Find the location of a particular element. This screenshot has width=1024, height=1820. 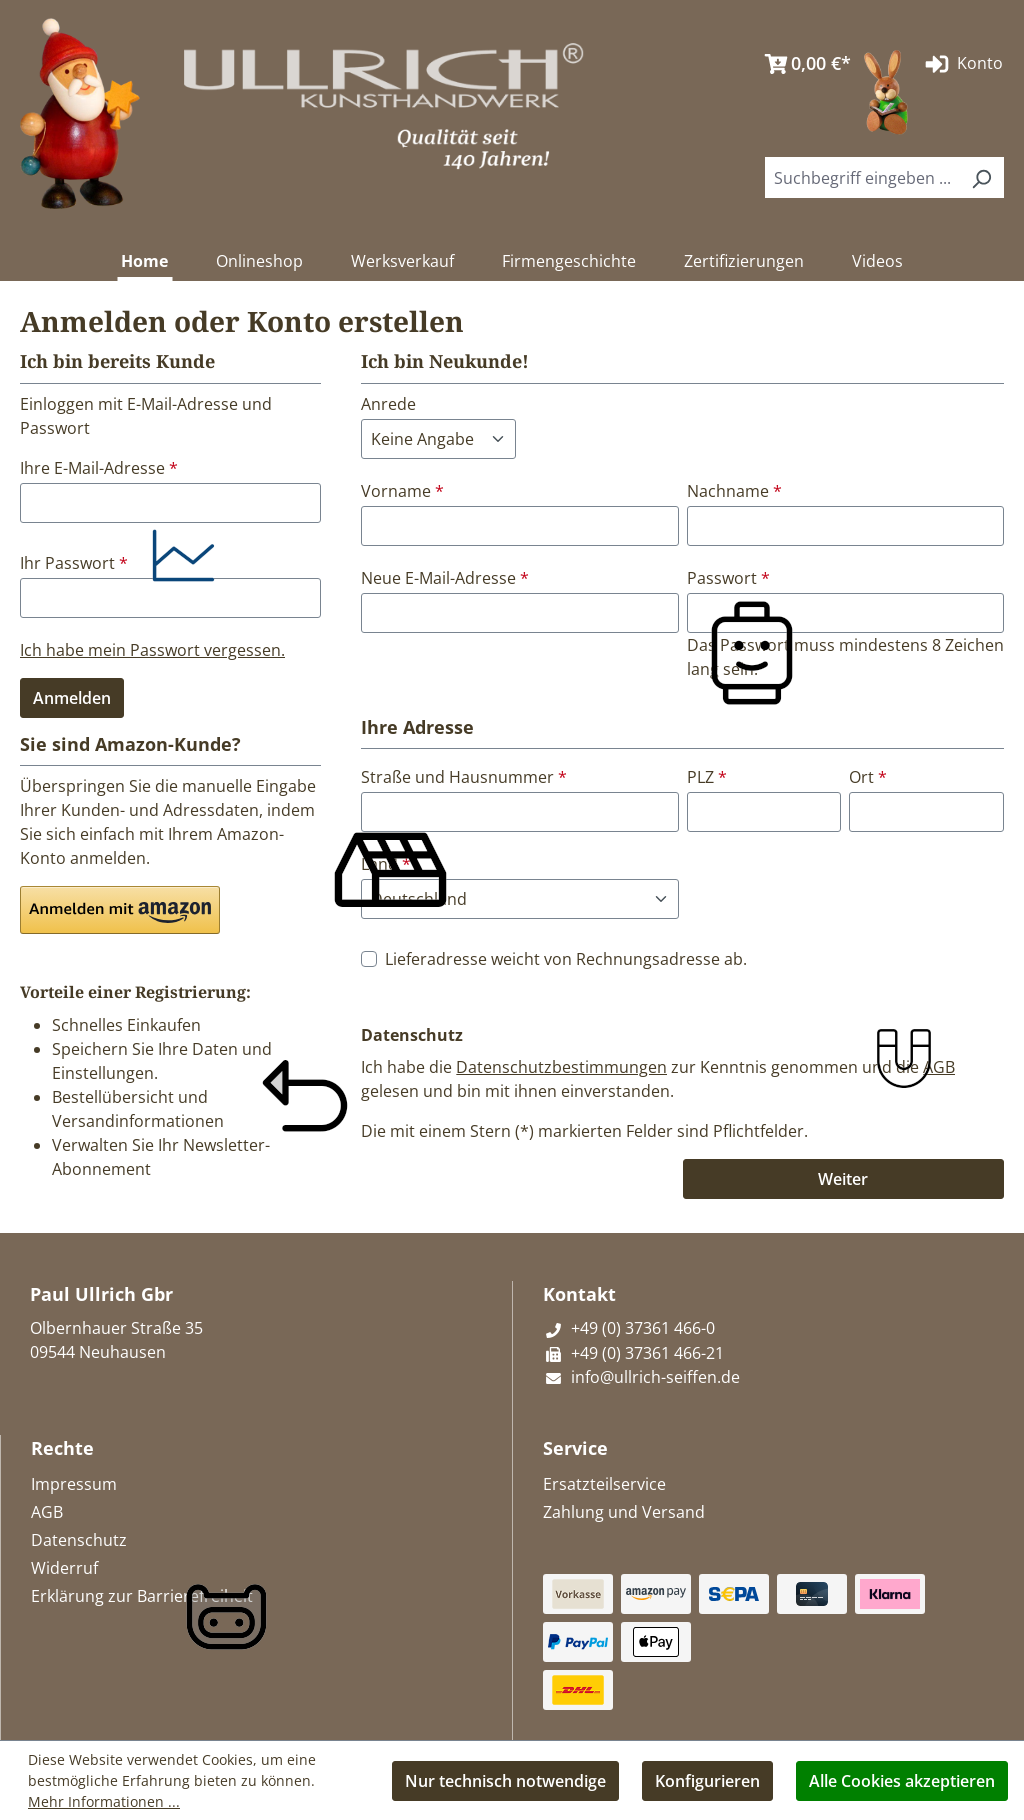

finn the human character icon from adventure time is located at coordinates (226, 1615).